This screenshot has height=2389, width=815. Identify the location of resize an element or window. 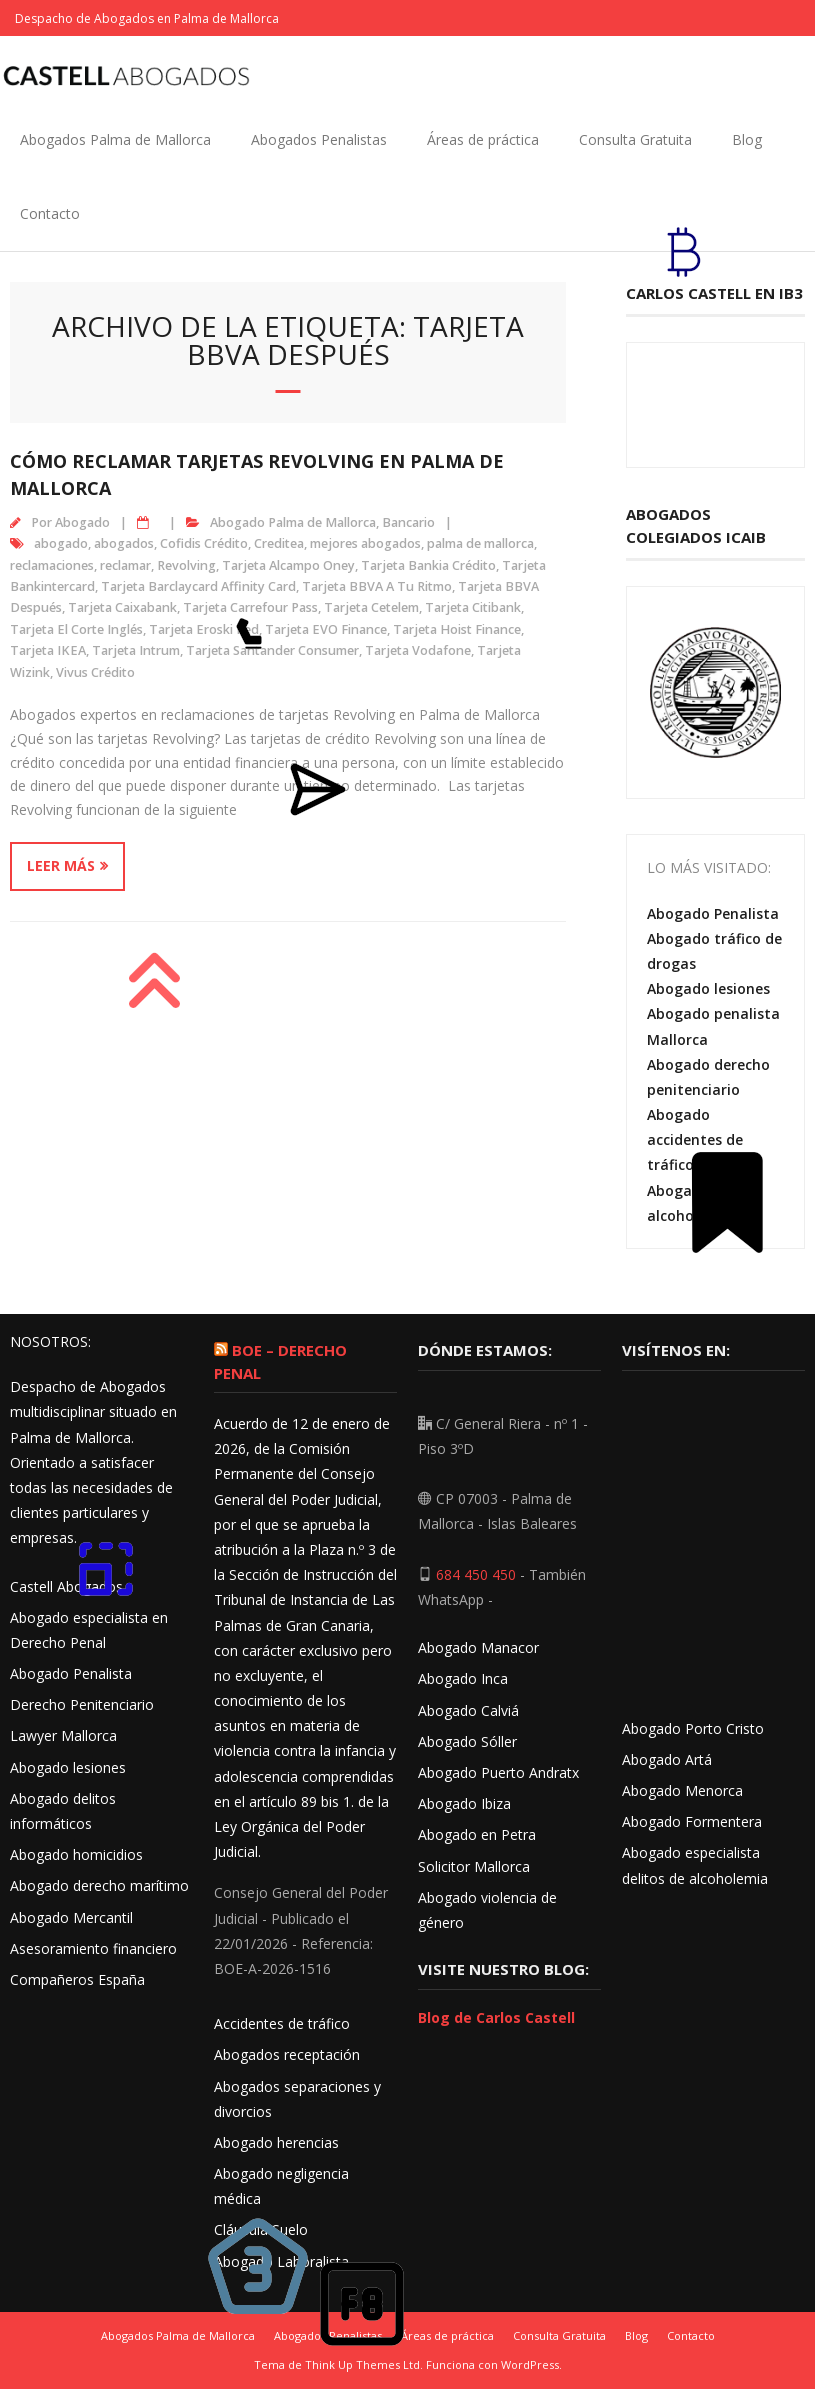
(106, 1569).